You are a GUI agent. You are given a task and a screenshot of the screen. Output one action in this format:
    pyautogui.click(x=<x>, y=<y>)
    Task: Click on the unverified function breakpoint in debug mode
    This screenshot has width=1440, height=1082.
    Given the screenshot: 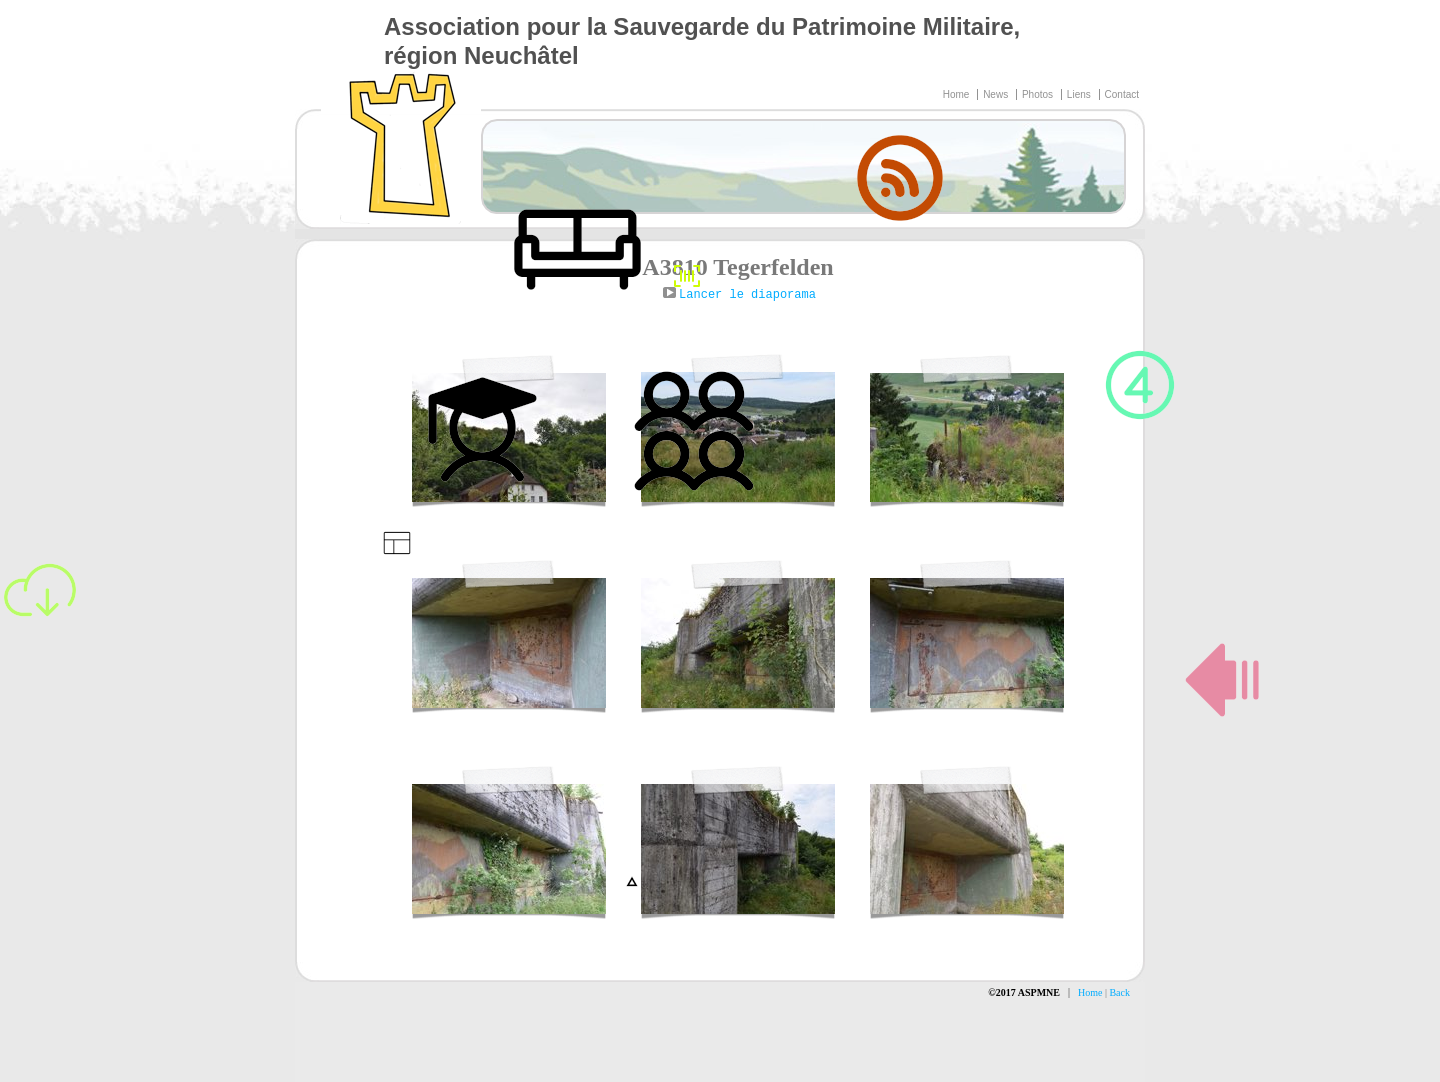 What is the action you would take?
    pyautogui.click(x=632, y=882)
    